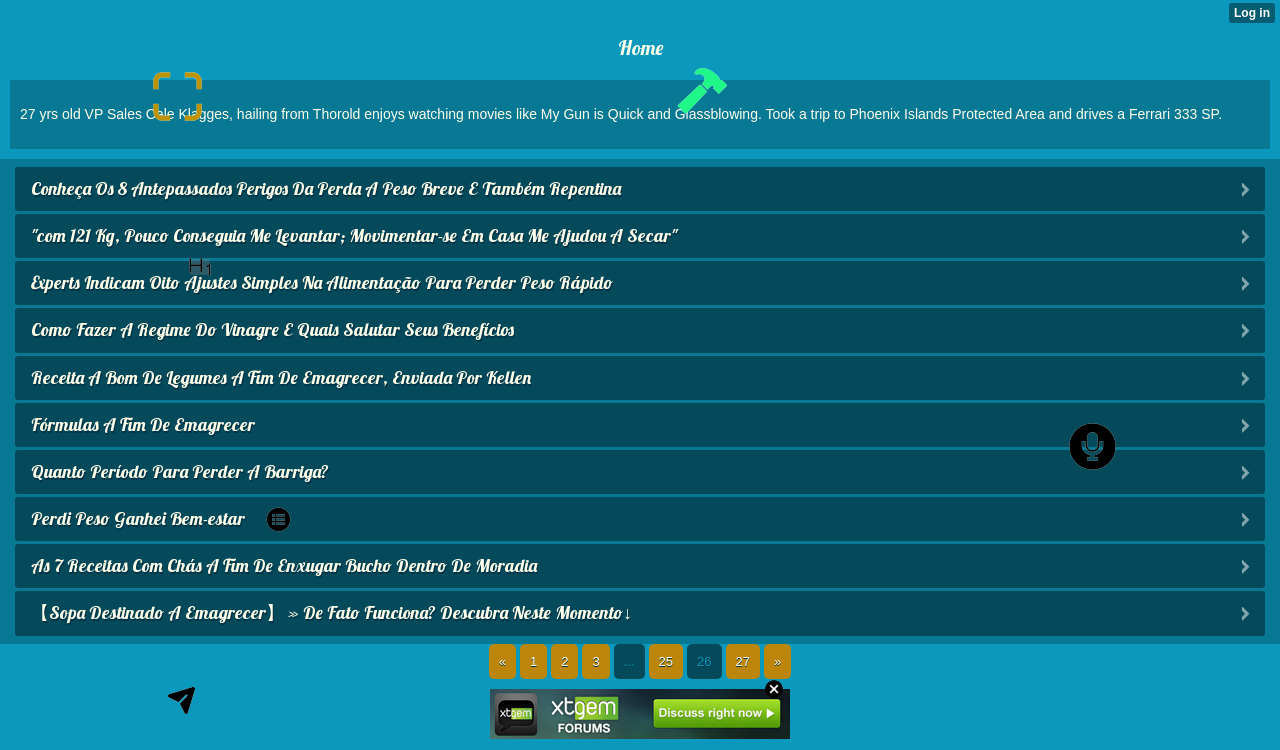  Describe the element at coordinates (182, 699) in the screenshot. I see `send a message` at that location.